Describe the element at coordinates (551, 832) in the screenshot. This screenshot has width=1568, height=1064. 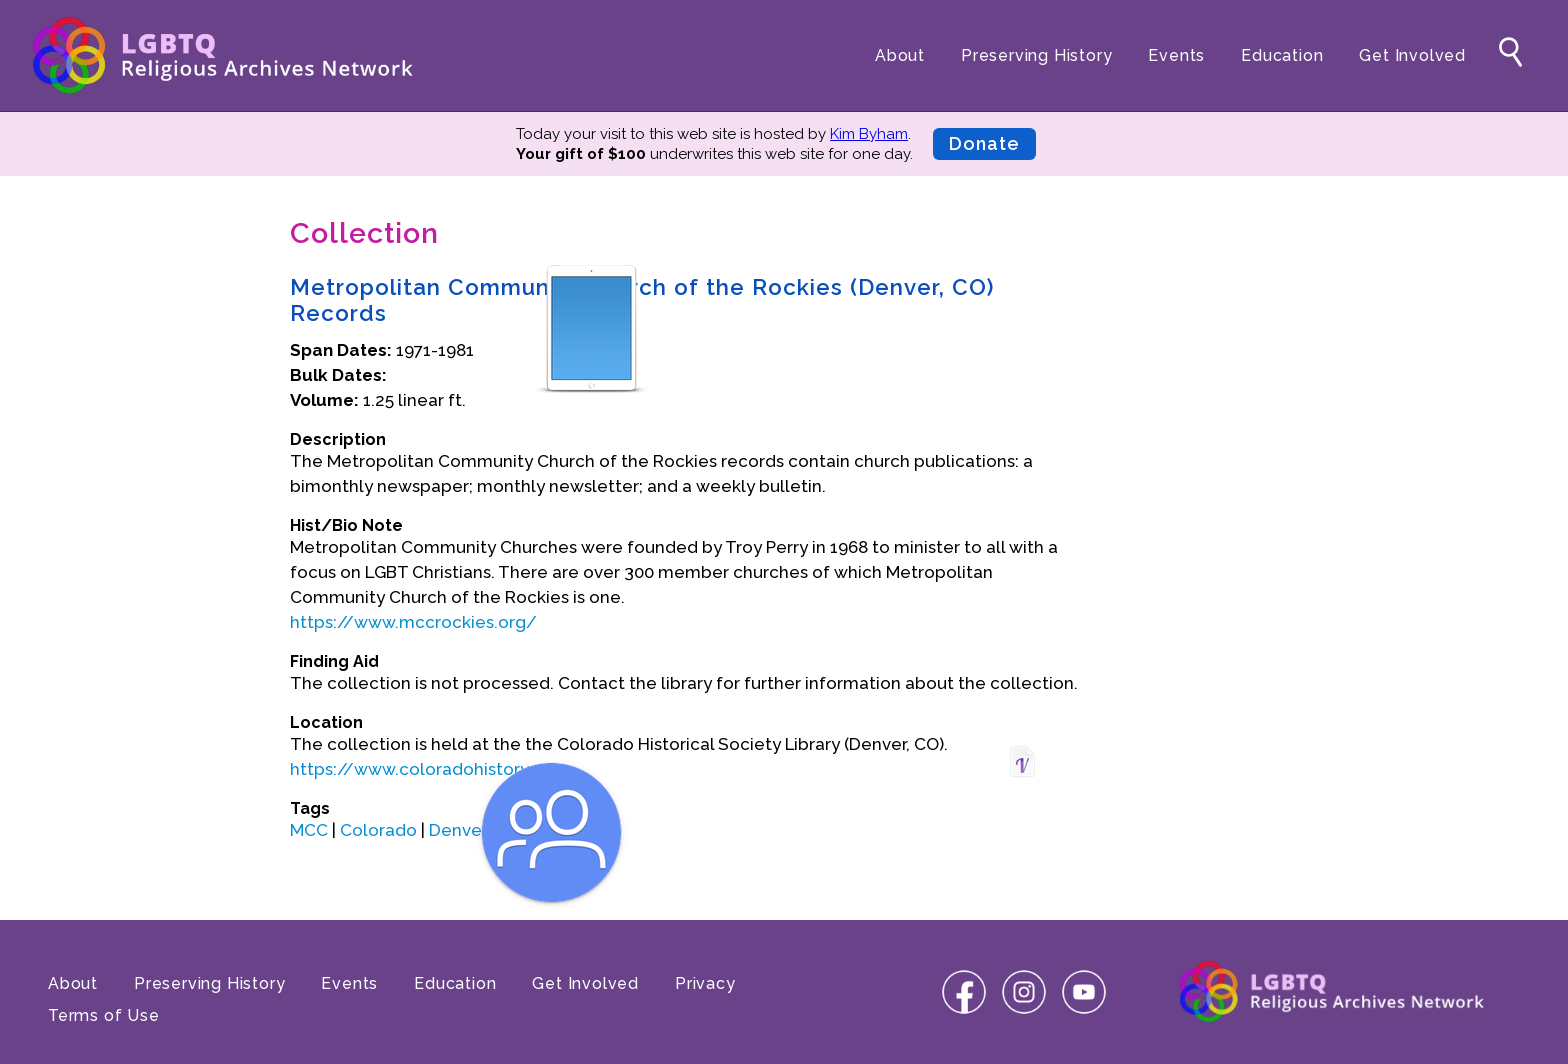
I see `access user accounts and settings` at that location.